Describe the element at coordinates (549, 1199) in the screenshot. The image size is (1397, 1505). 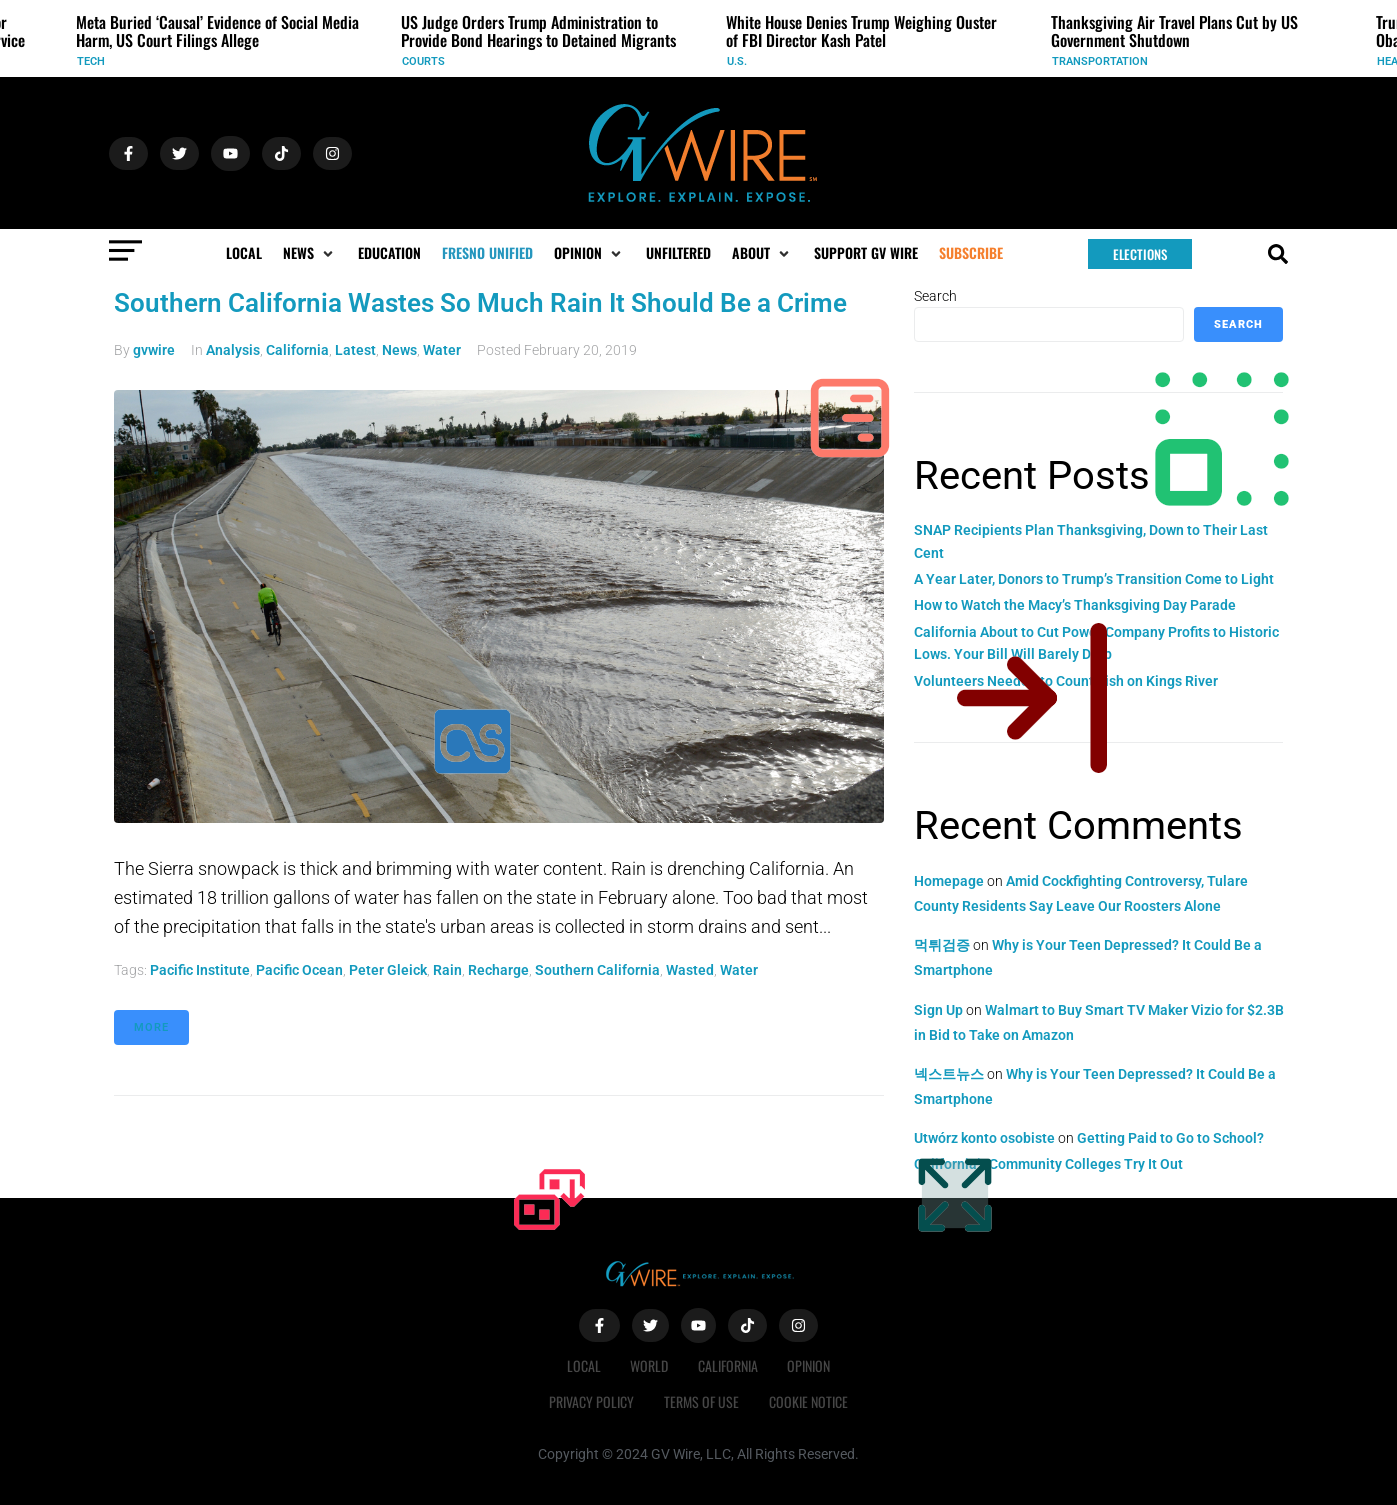
I see `sort items by precedence or priority order` at that location.